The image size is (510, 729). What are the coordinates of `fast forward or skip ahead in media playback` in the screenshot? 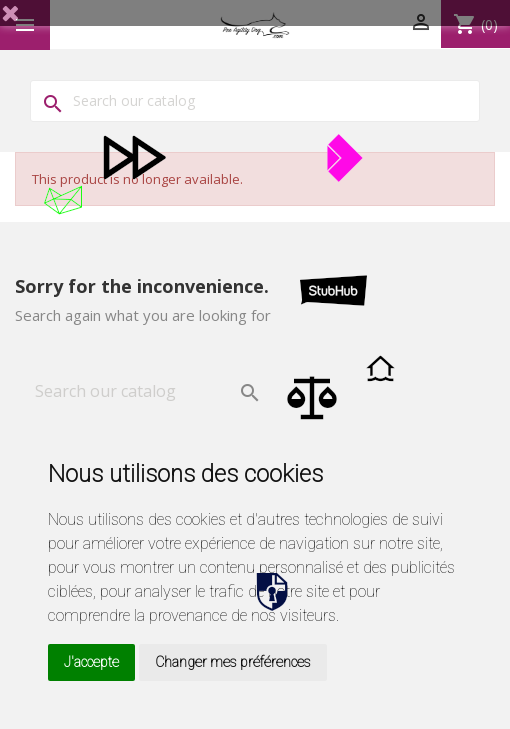 It's located at (132, 157).